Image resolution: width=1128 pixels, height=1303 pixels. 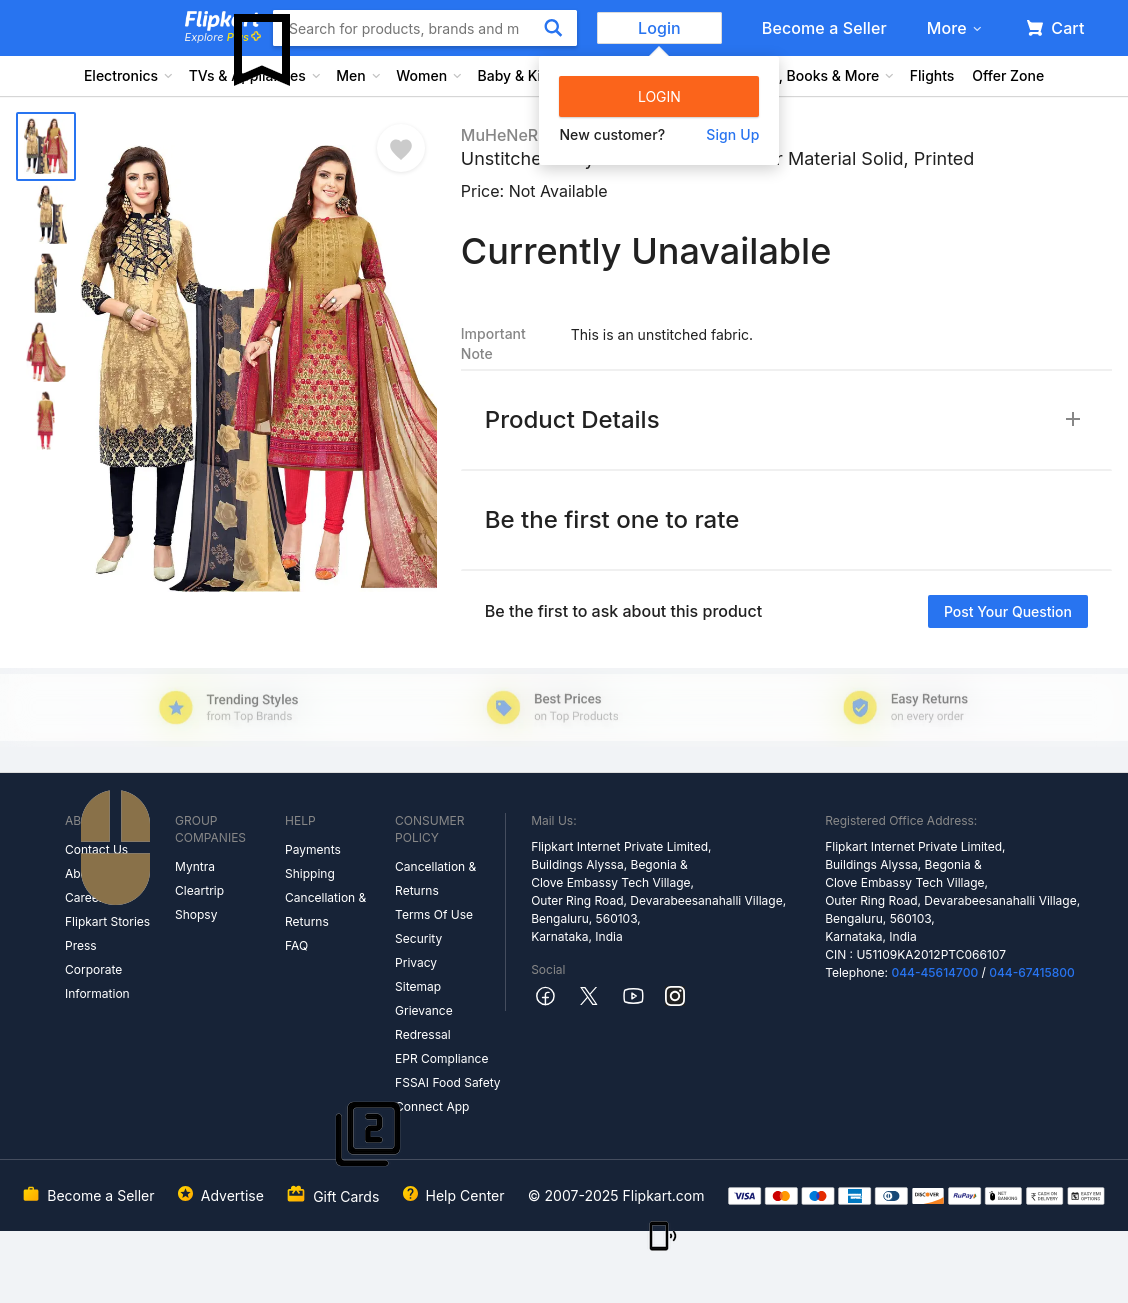 What do you see at coordinates (663, 1236) in the screenshot?
I see `incoming call or notification on connected device` at bounding box center [663, 1236].